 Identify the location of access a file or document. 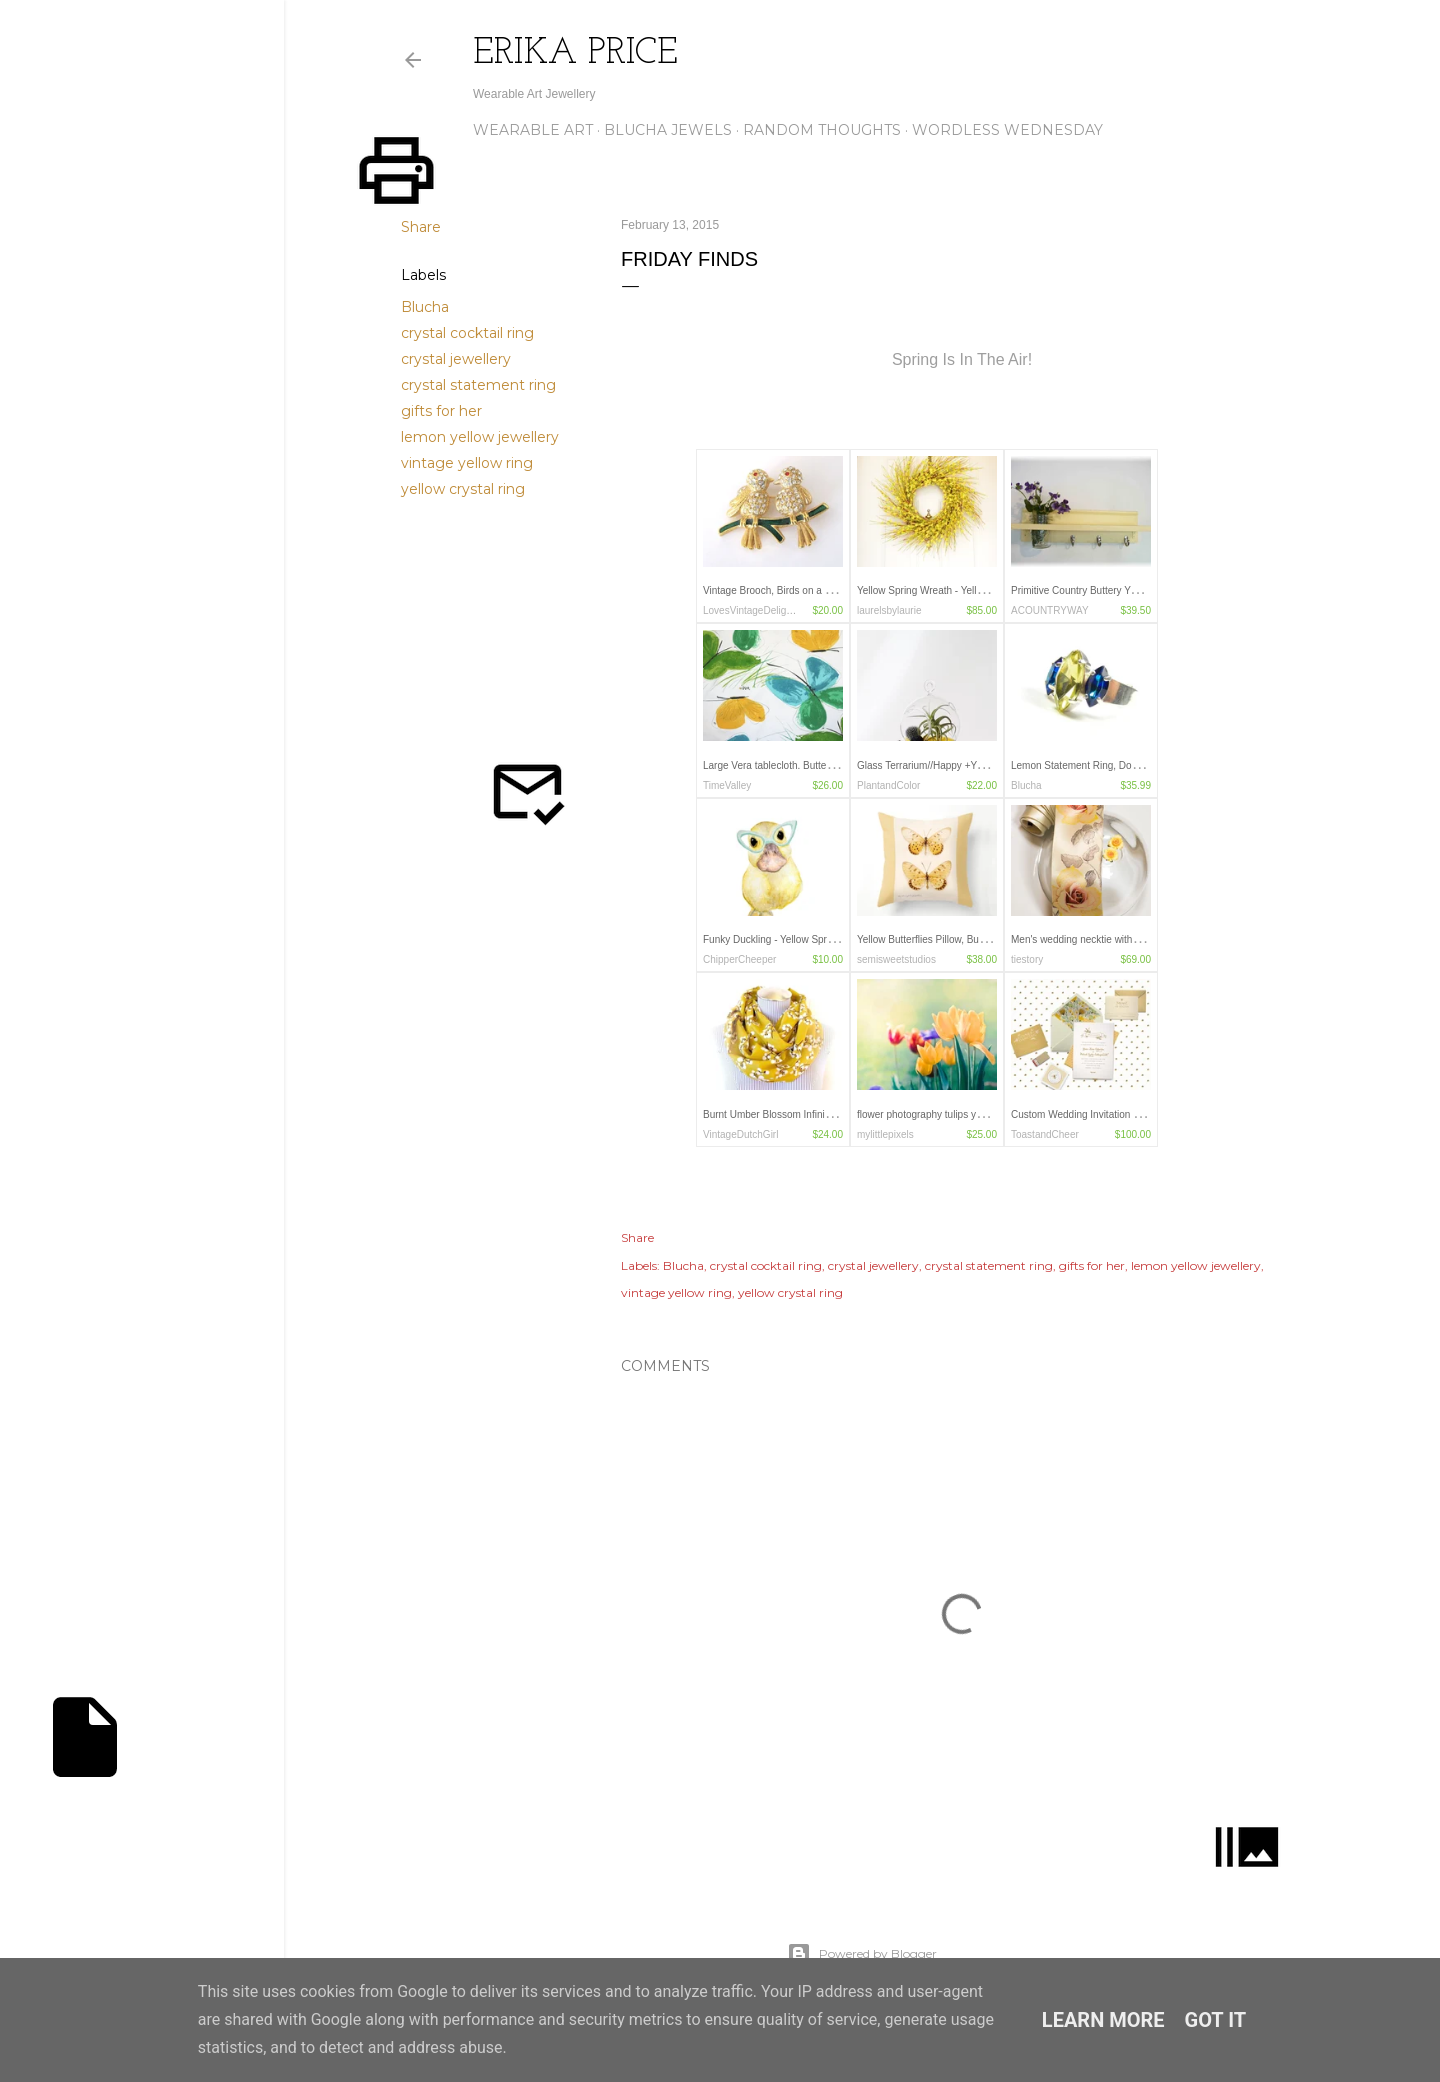
(85, 1737).